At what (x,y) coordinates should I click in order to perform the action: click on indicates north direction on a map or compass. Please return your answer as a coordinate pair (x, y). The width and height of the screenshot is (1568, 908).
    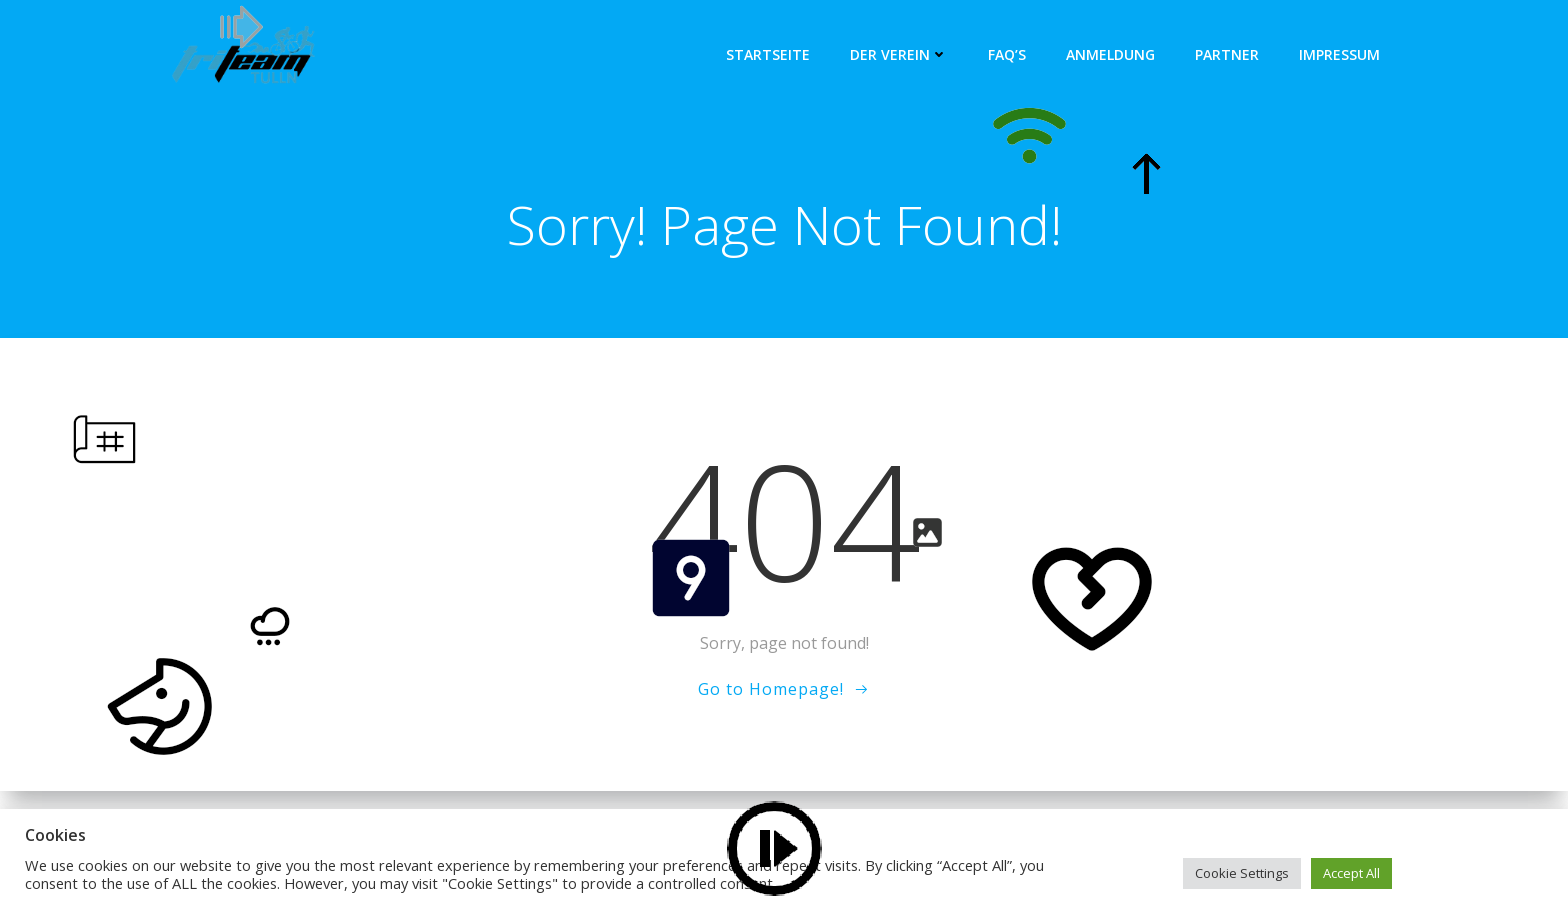
    Looking at the image, I should click on (1146, 173).